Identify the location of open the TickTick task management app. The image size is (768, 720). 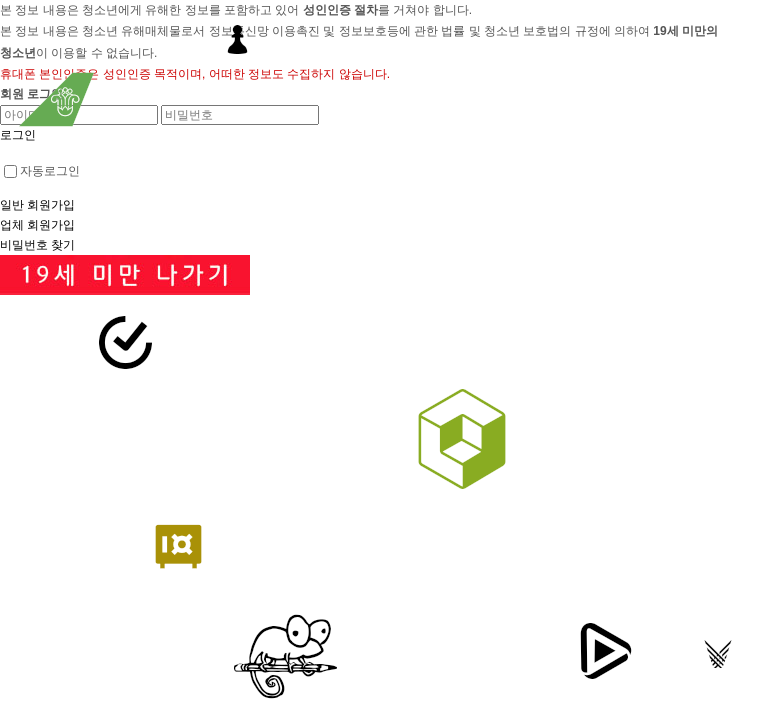
(125, 342).